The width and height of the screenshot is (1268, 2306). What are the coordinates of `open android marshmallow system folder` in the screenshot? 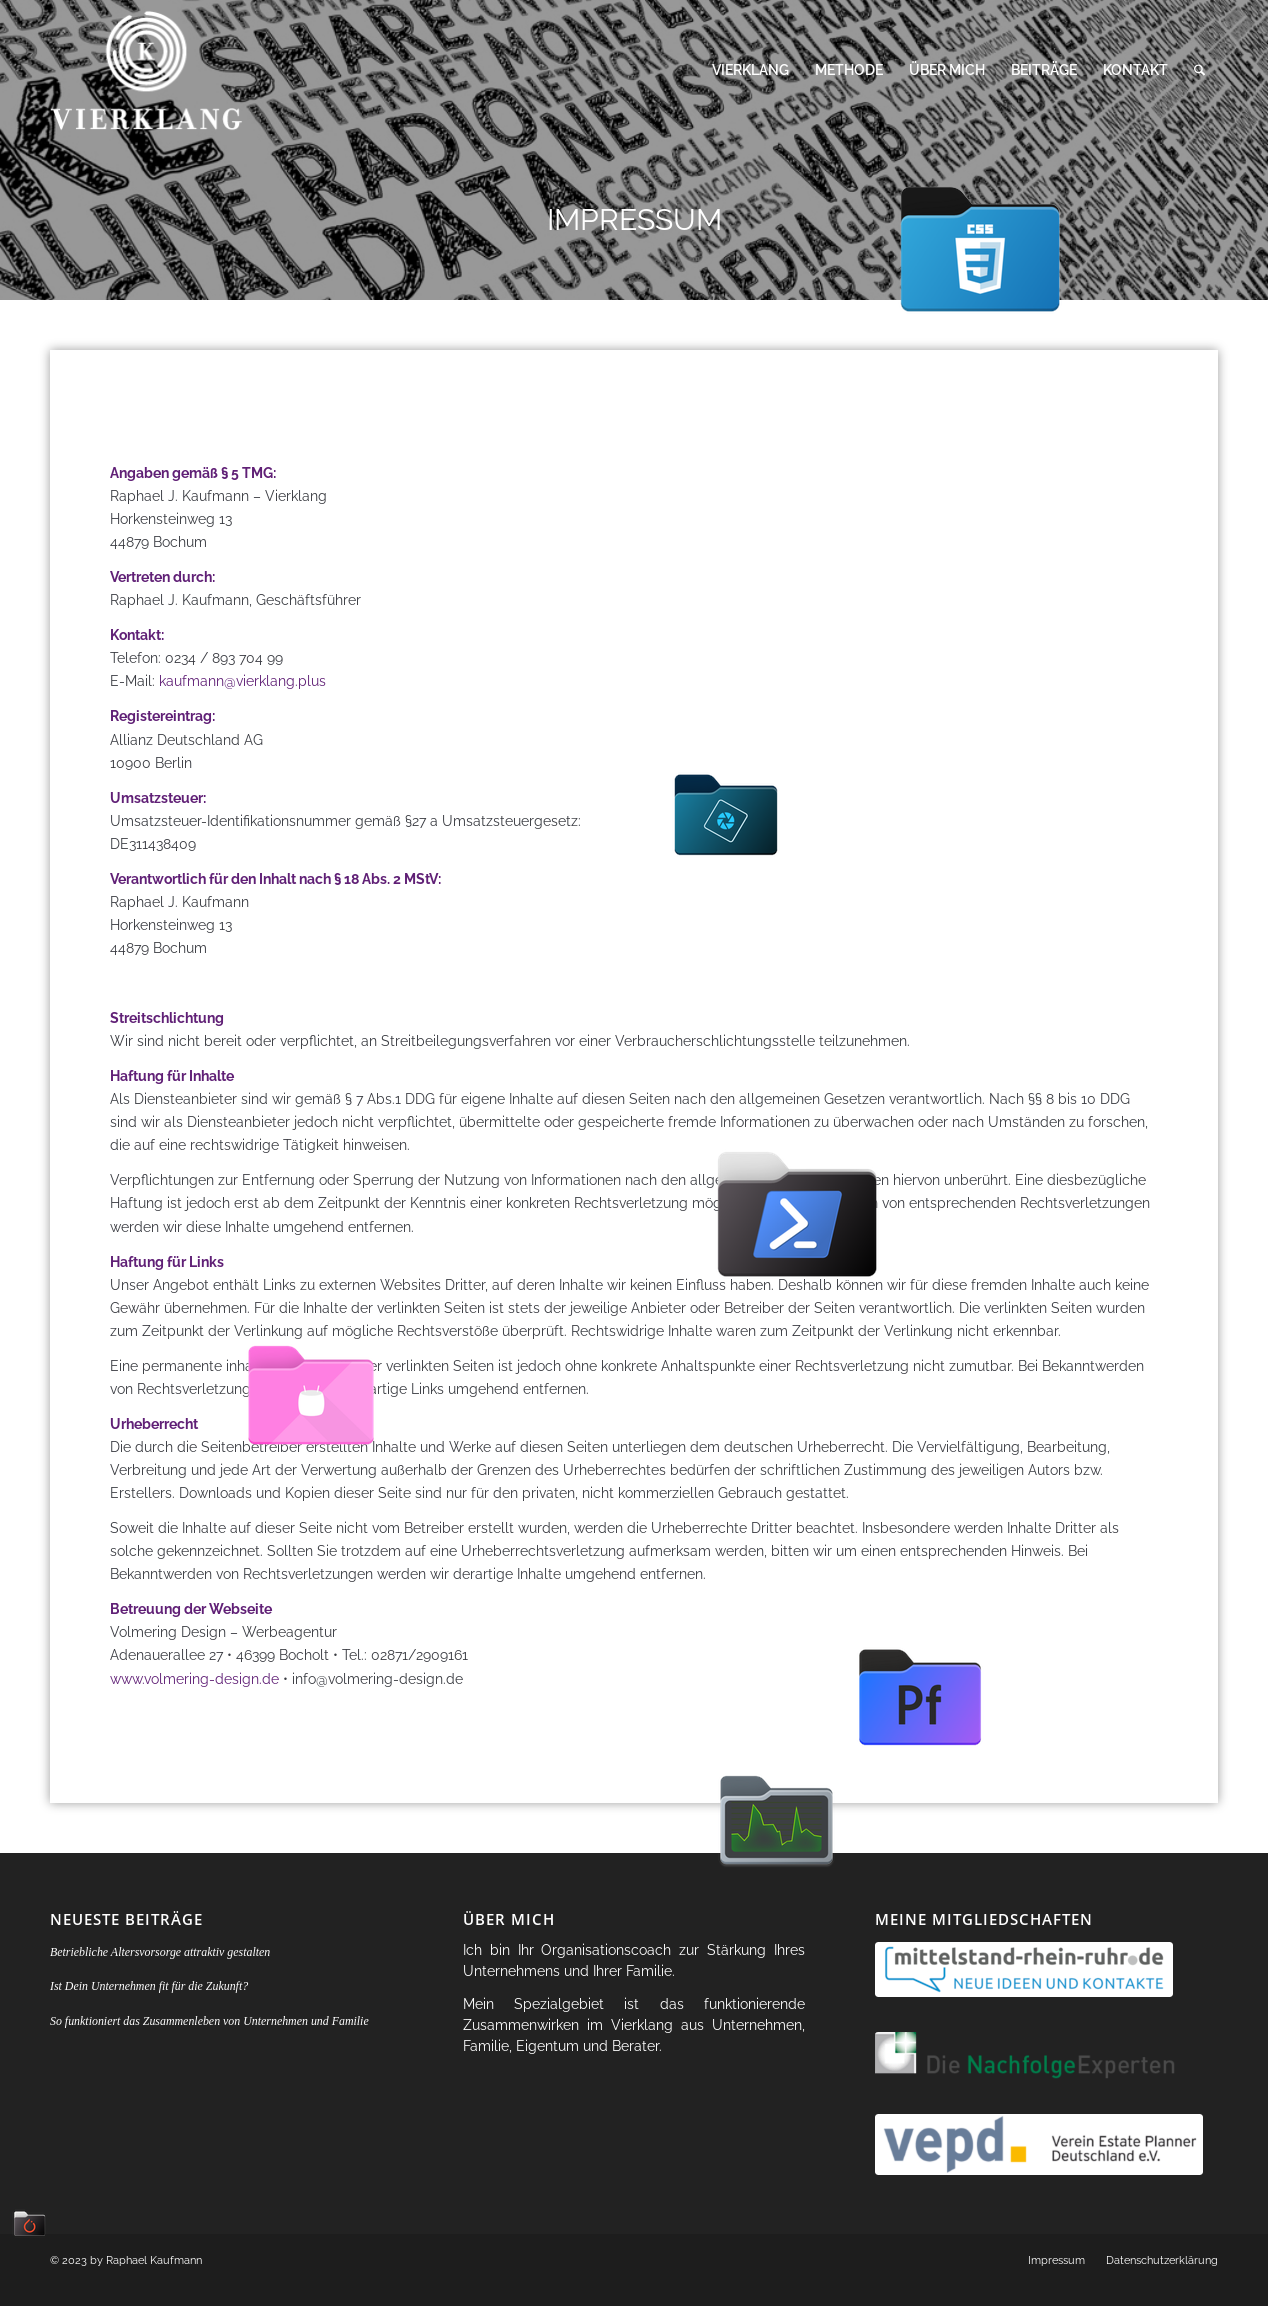 It's located at (310, 1398).